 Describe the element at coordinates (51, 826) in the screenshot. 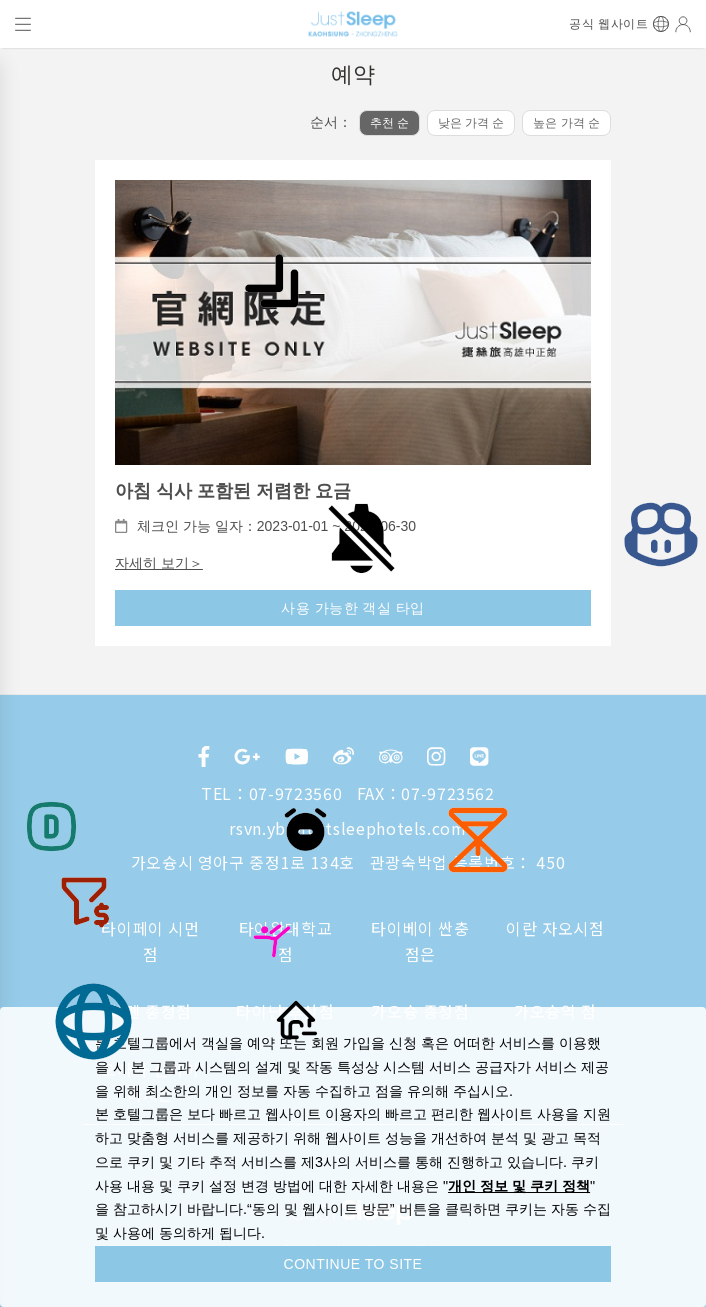

I see `indicates a "D" rating or grade` at that location.